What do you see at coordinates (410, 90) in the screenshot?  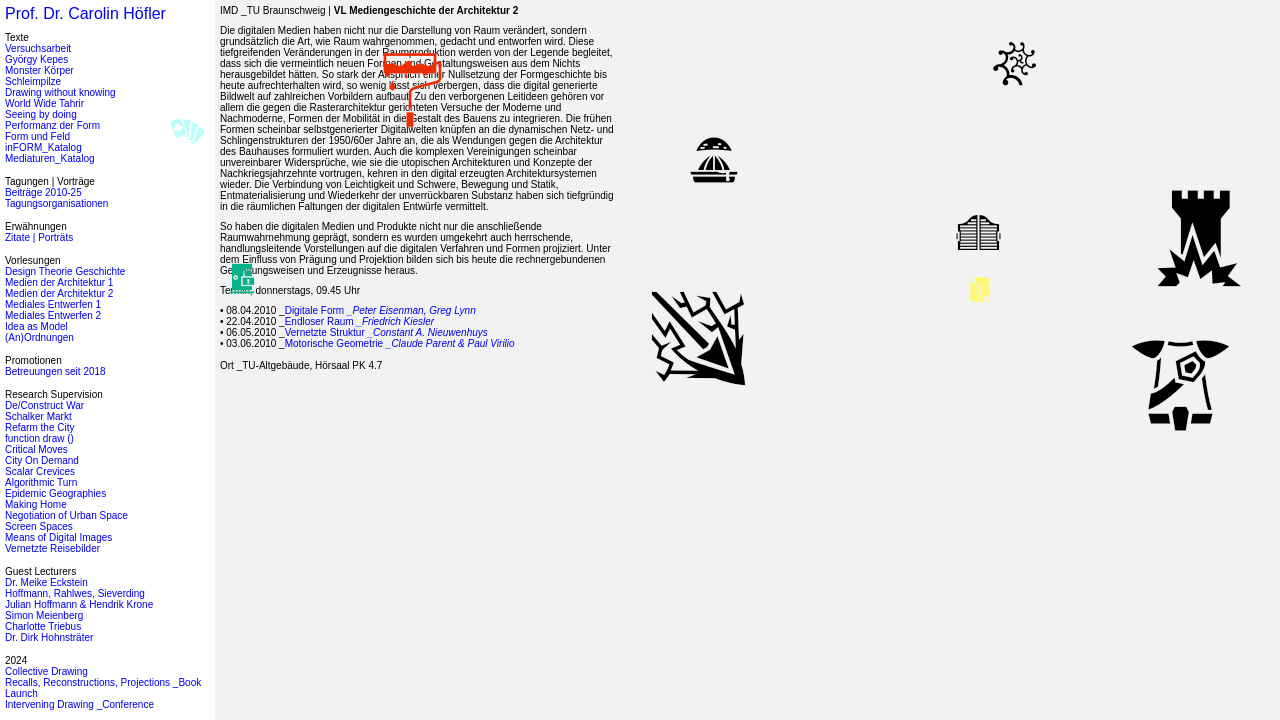 I see `customize theme or appearance settings` at bounding box center [410, 90].